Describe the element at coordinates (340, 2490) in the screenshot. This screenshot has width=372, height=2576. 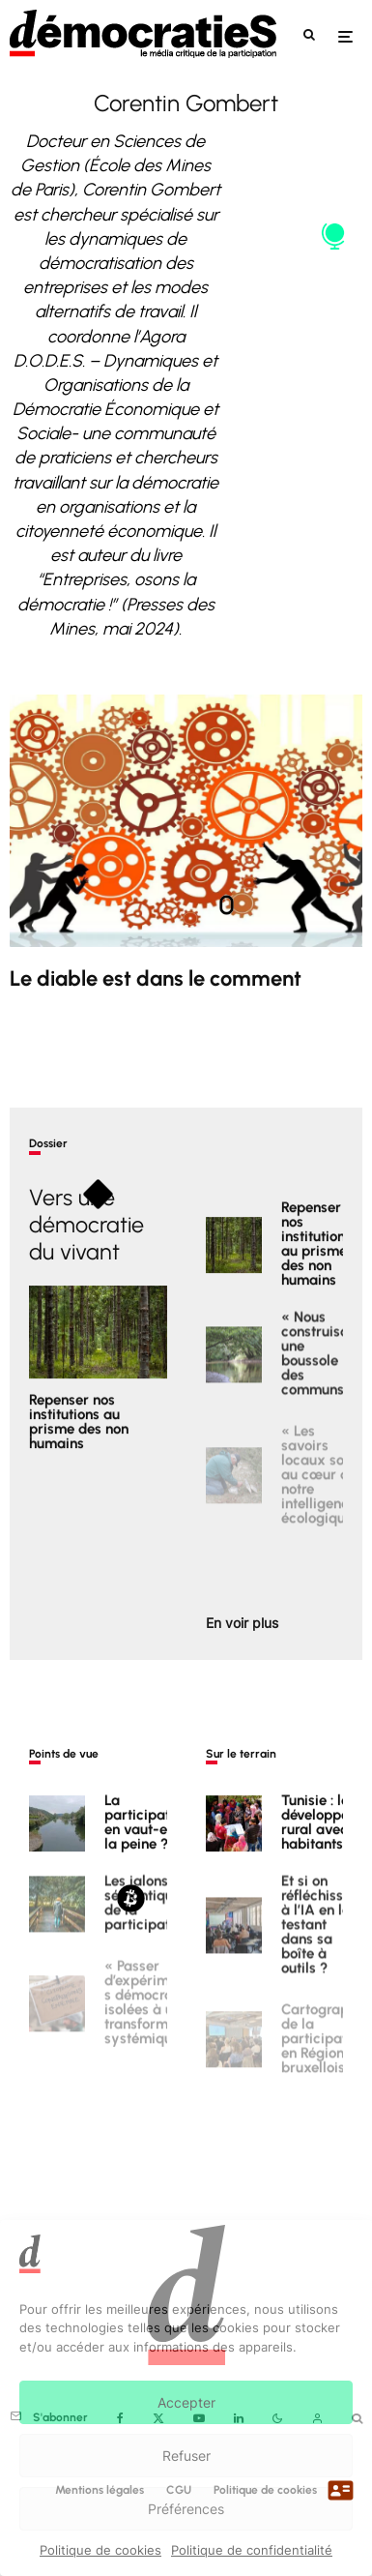
I see `view contact card details` at that location.